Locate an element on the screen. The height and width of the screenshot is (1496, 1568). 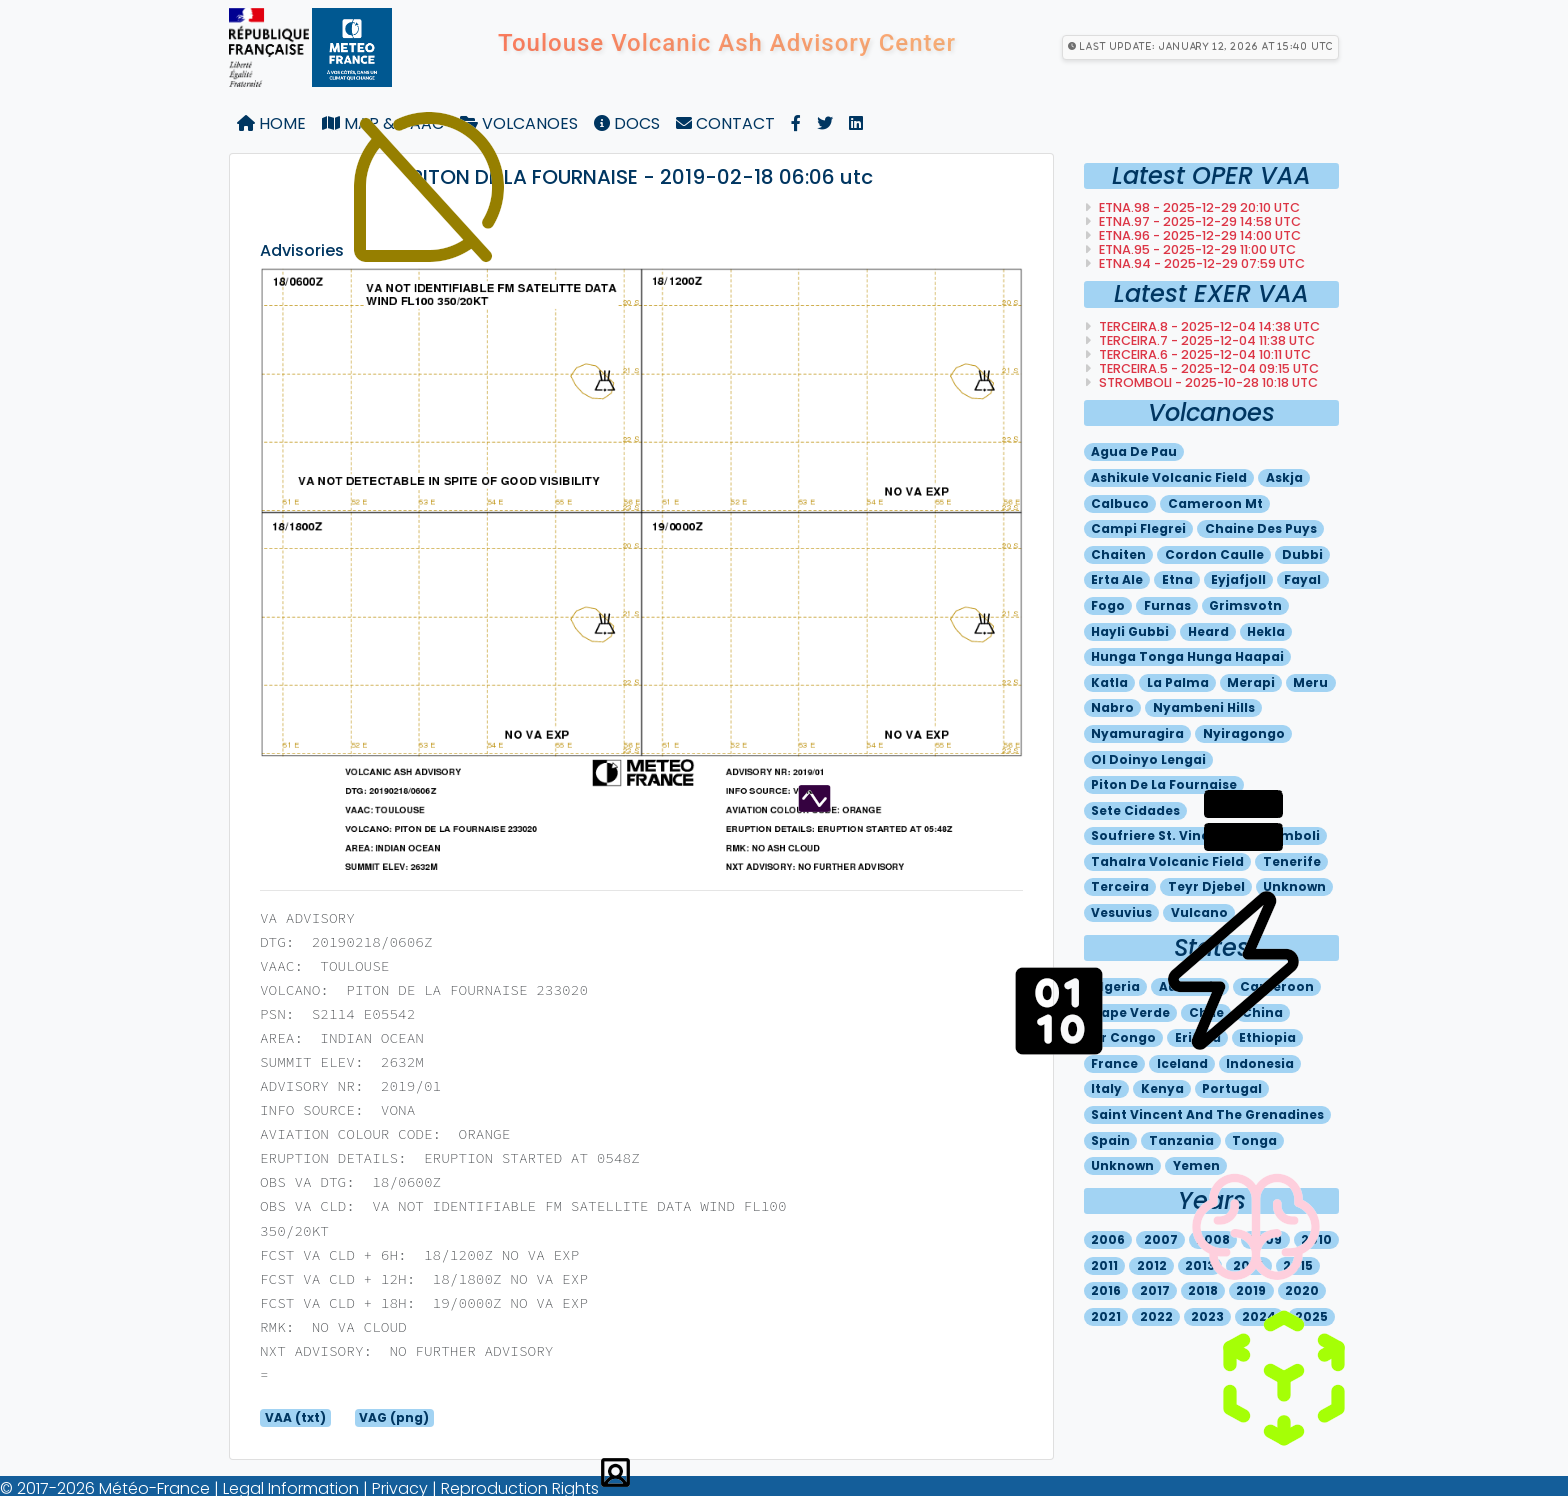
view binary or raw data is located at coordinates (1059, 1011).